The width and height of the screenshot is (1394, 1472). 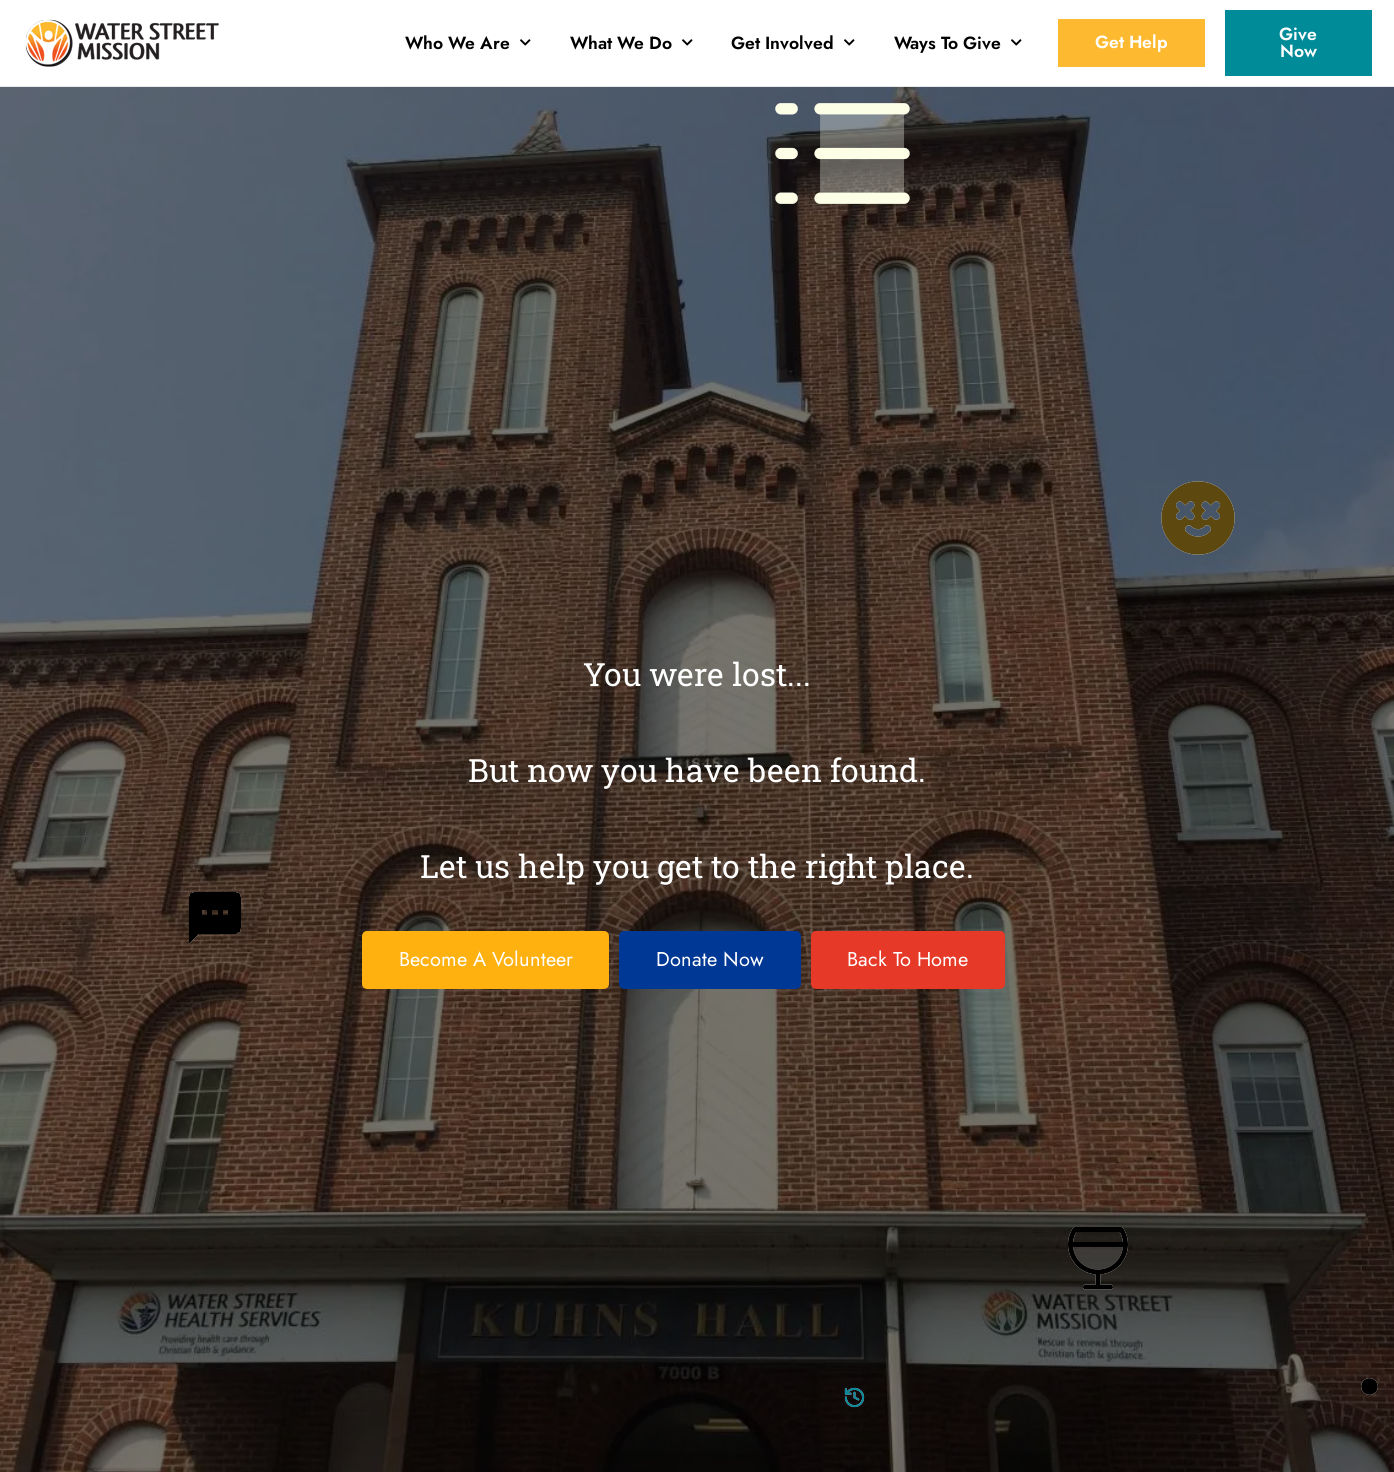 What do you see at coordinates (1198, 518) in the screenshot?
I see `select a silly or goofy mood reaction` at bounding box center [1198, 518].